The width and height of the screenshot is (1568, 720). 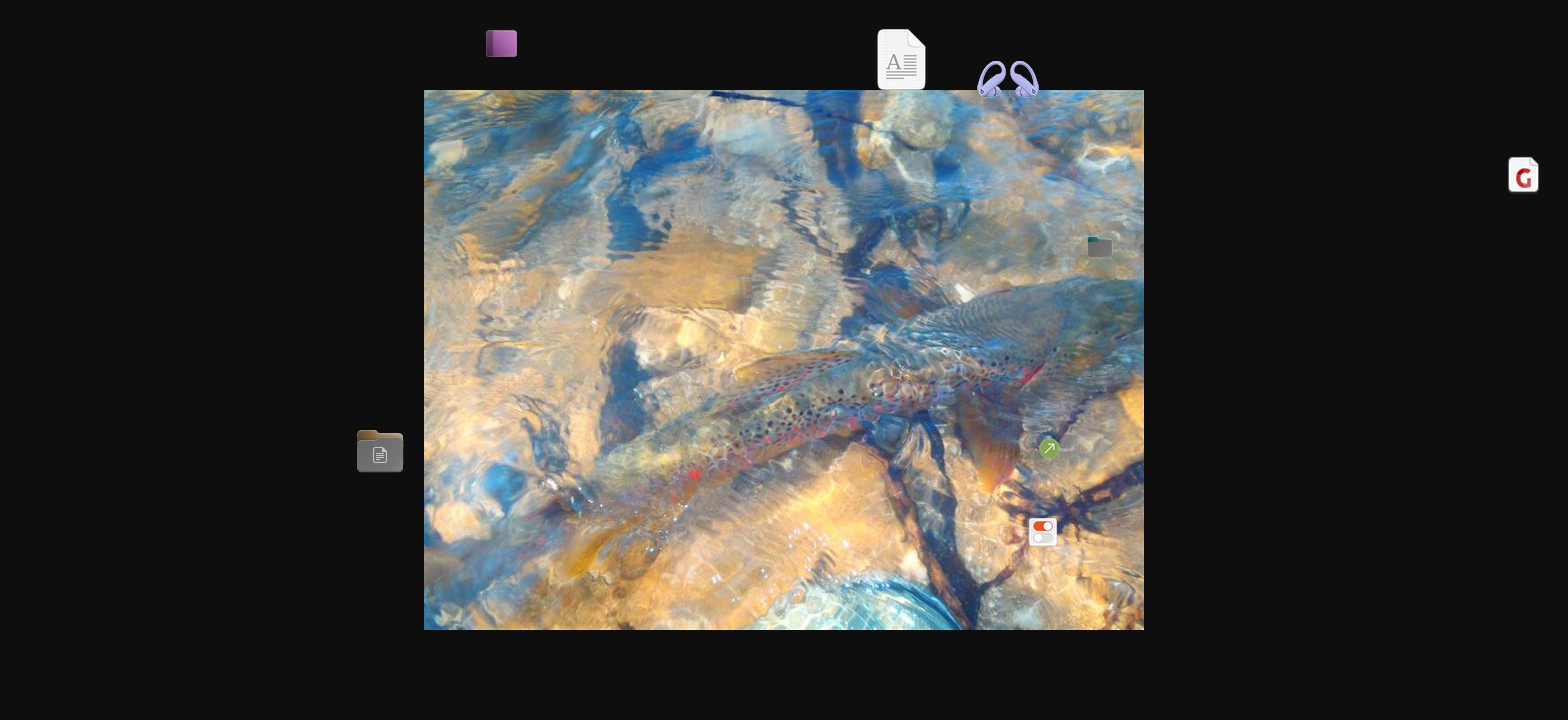 I want to click on a G-code file used for CNC or 3D printing instructions, so click(x=1523, y=174).